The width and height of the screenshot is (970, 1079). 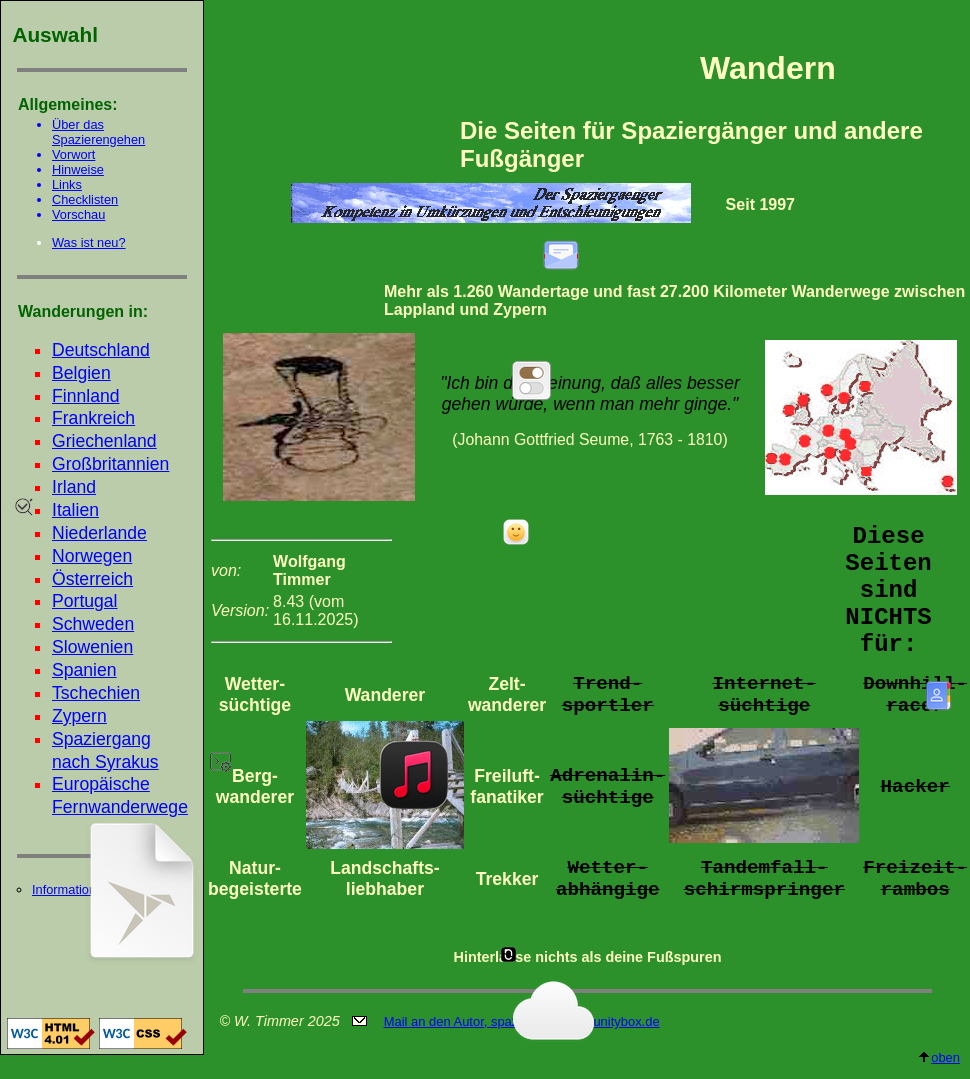 I want to click on open terminal preferences, so click(x=220, y=761).